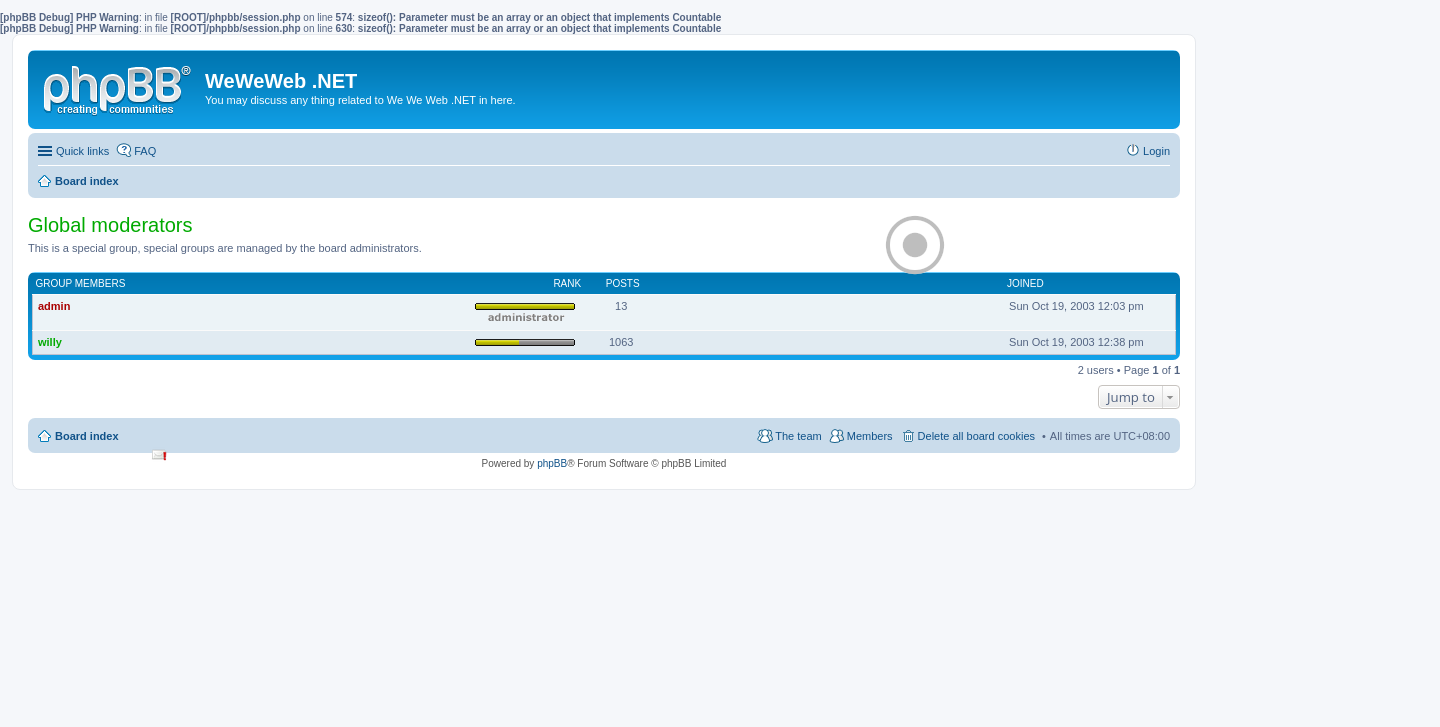 This screenshot has width=1440, height=727. I want to click on mark email as important, so click(158, 454).